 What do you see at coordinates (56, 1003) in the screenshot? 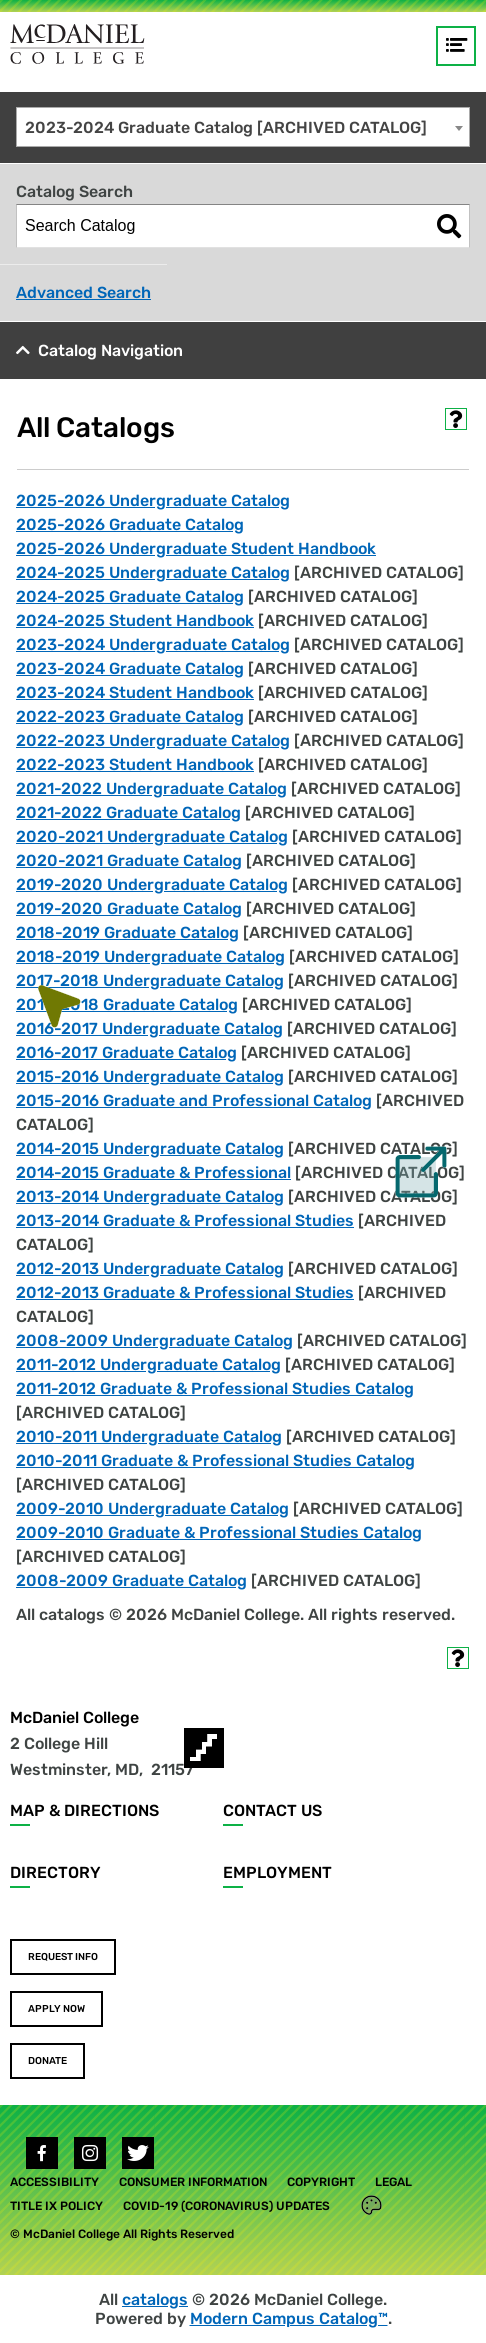
I see `tap to navigate to a destination` at bounding box center [56, 1003].